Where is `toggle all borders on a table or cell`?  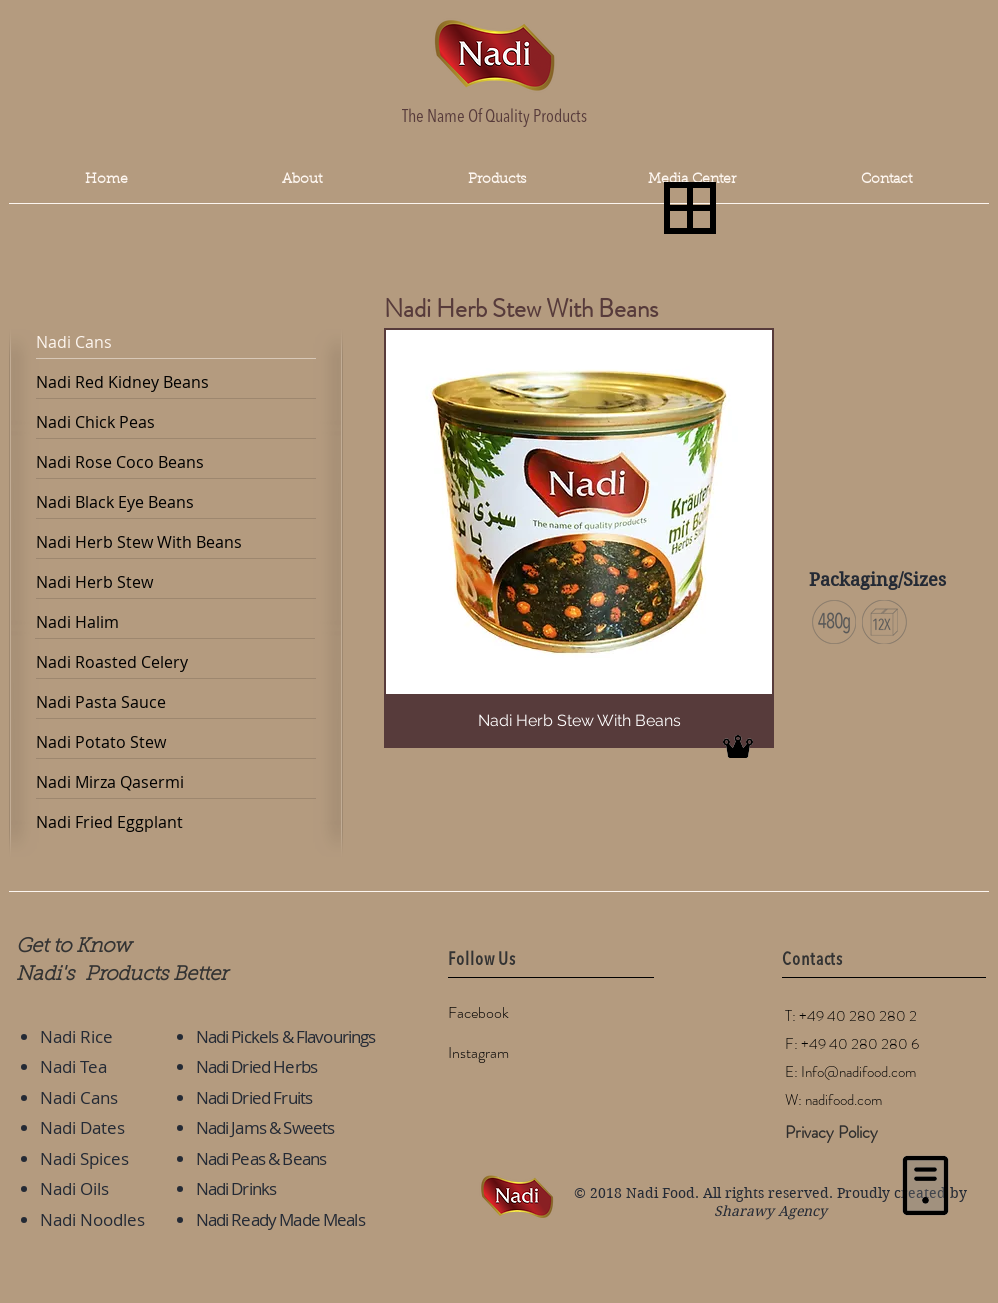 toggle all borders on a table or cell is located at coordinates (690, 208).